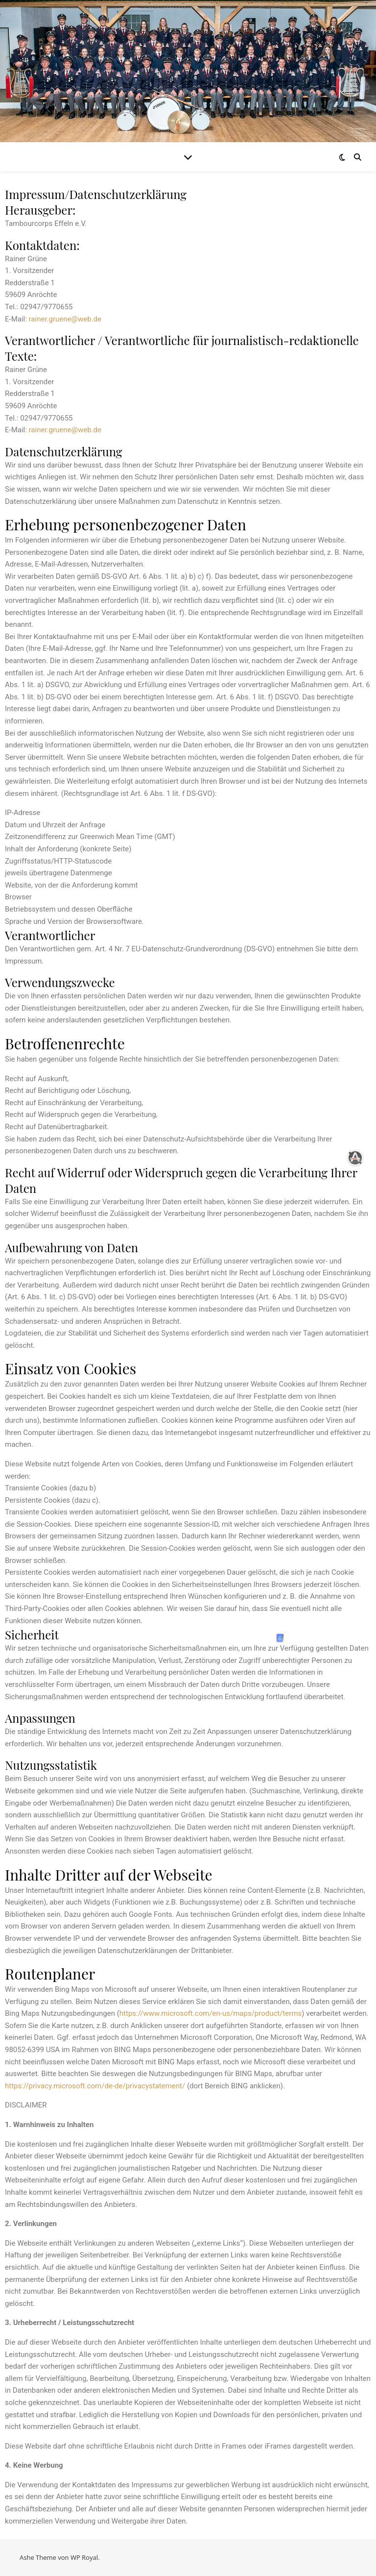 The height and width of the screenshot is (2576, 376). Describe the element at coordinates (280, 1638) in the screenshot. I see `open address book application` at that location.